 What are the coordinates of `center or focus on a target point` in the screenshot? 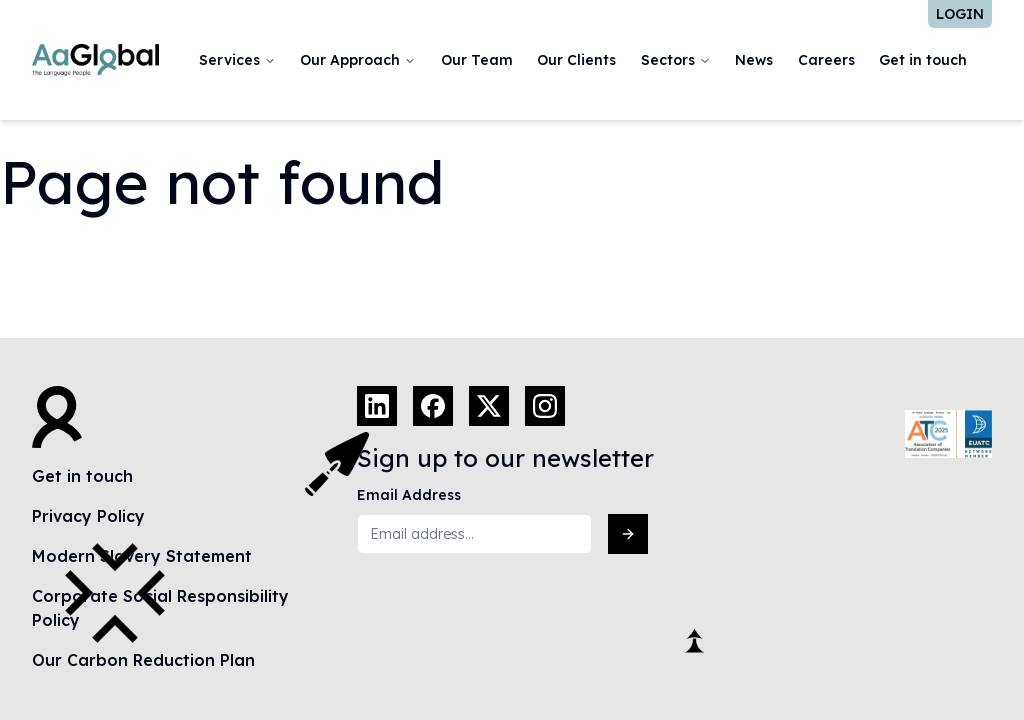 It's located at (115, 593).